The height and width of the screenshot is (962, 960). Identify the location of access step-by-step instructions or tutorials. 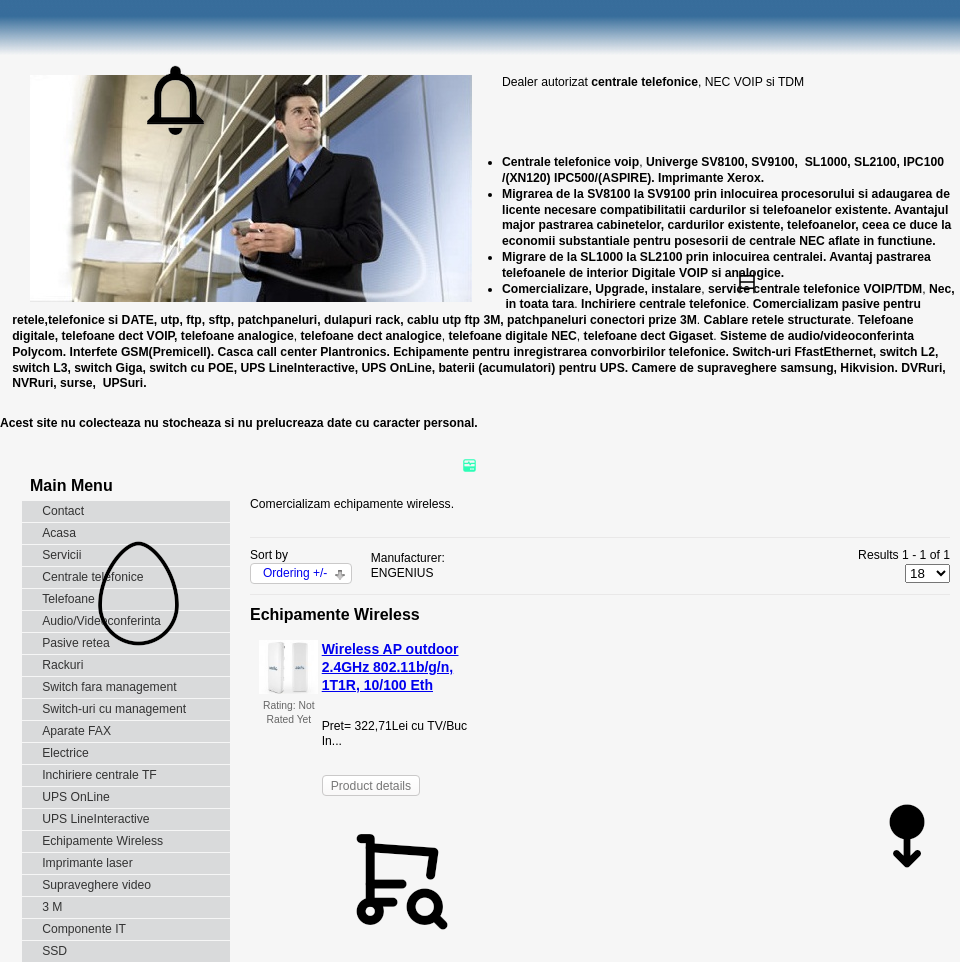
(747, 282).